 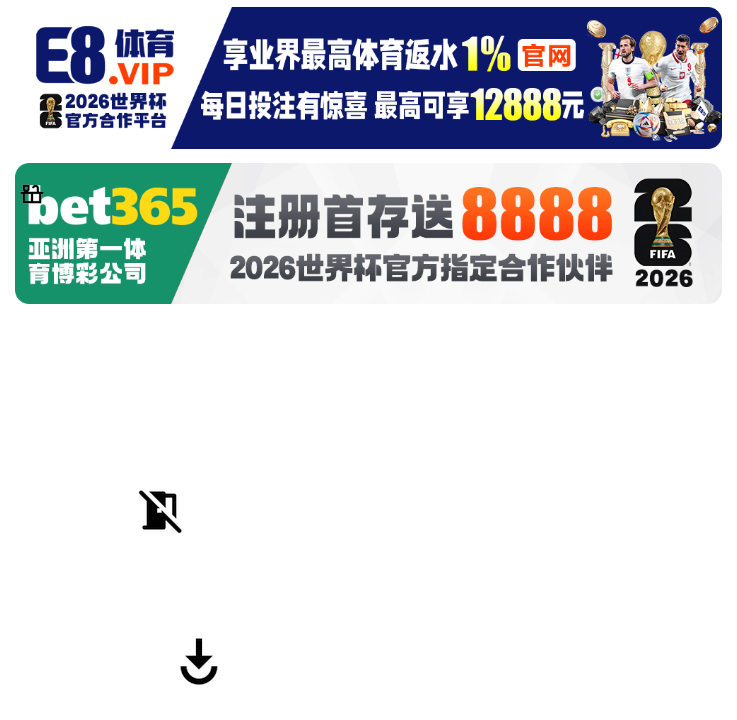 I want to click on no meeting room available, so click(x=161, y=510).